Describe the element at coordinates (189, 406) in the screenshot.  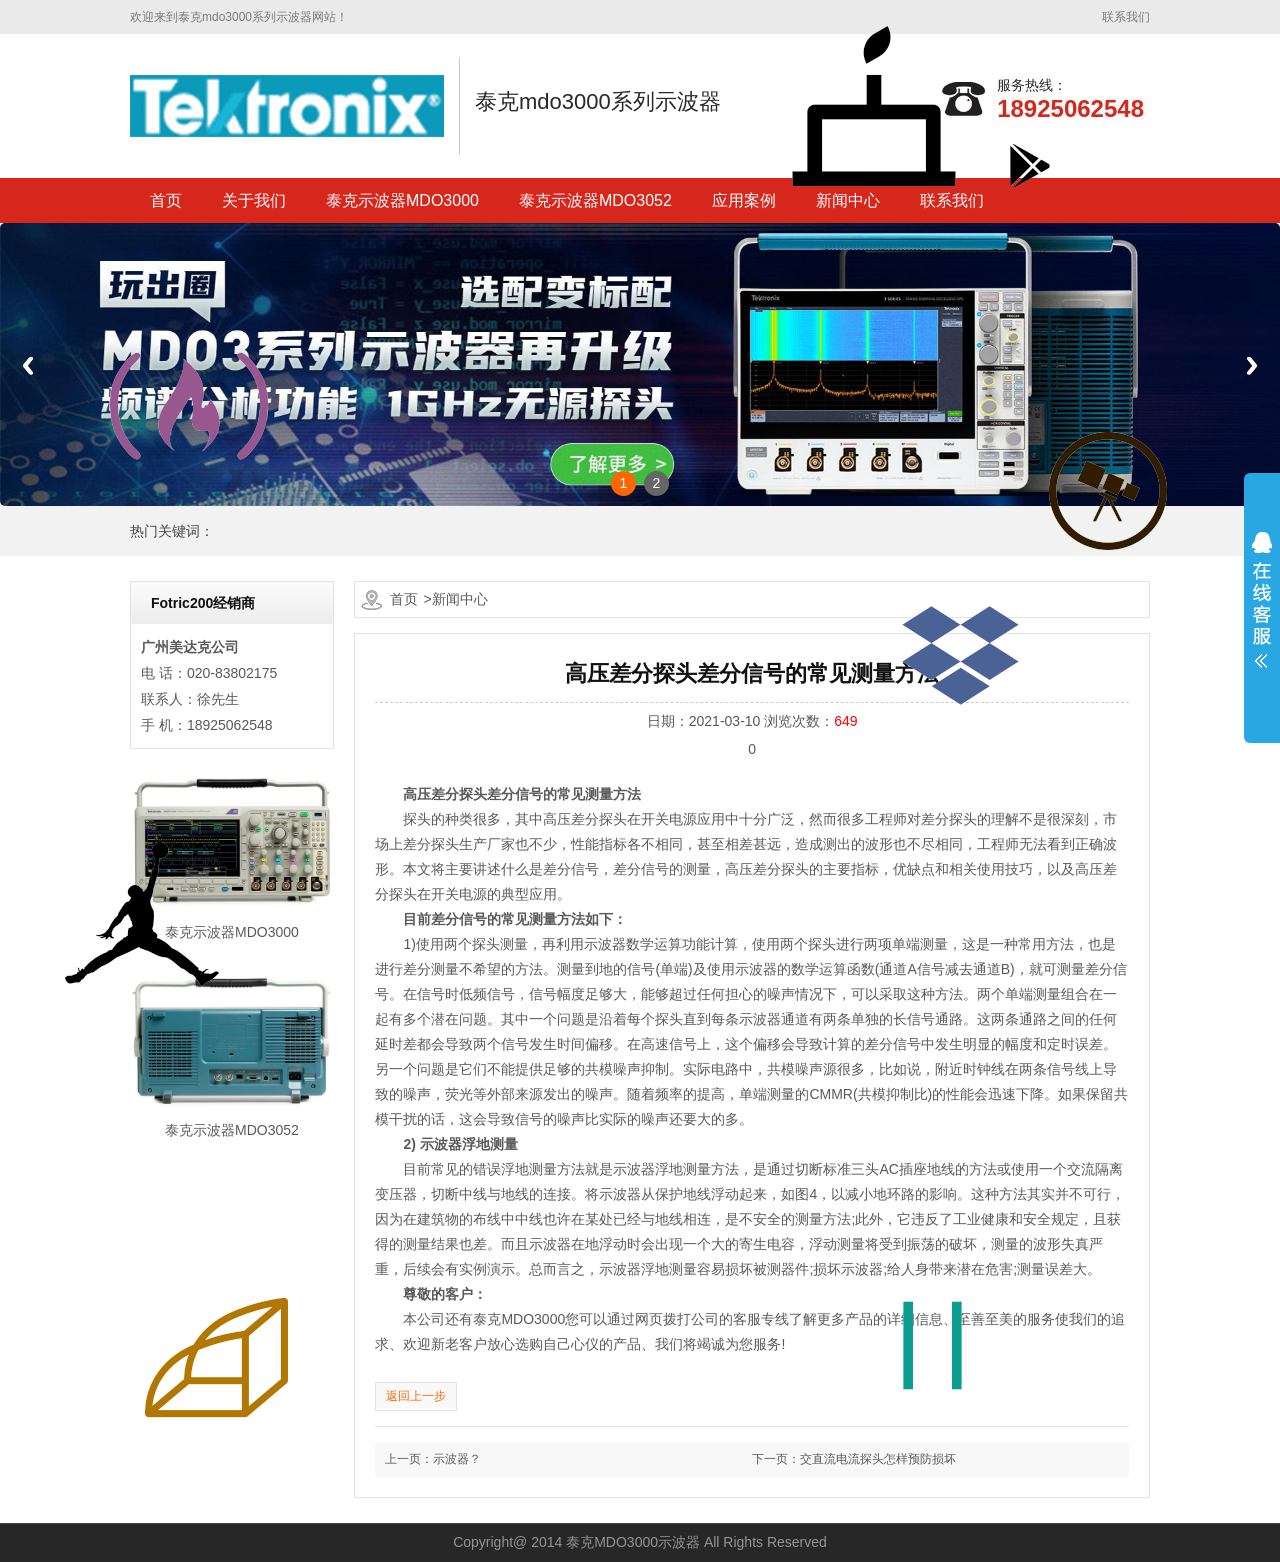
I see `visit freeCodeCamp website` at that location.